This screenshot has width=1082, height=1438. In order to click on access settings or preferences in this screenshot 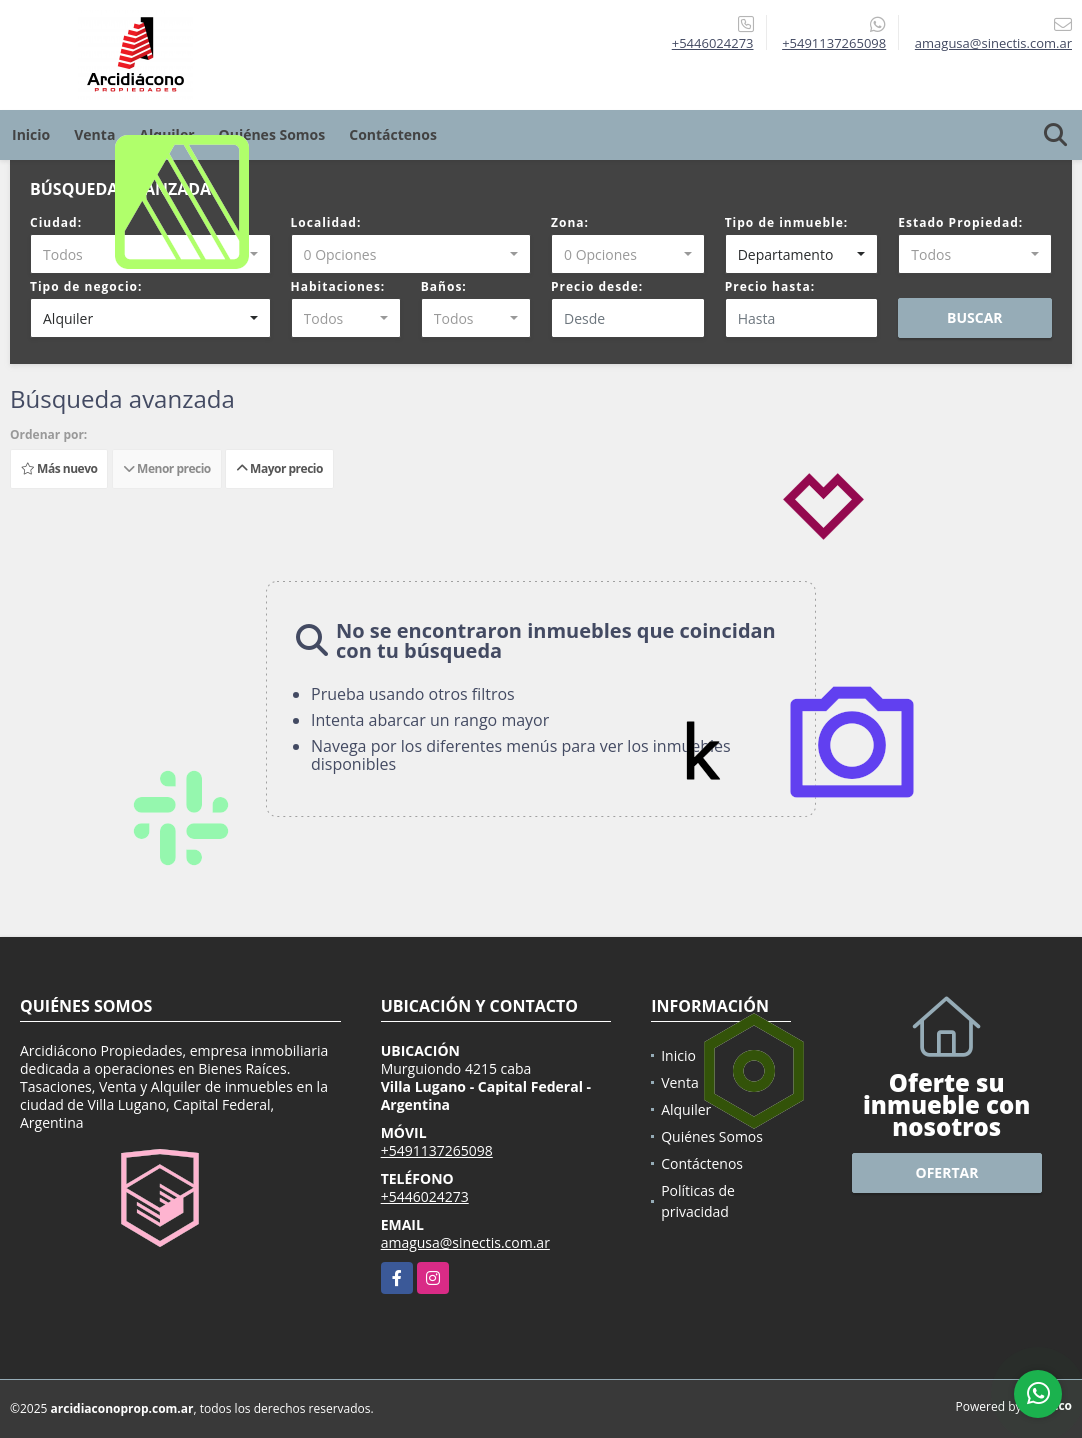, I will do `click(754, 1071)`.